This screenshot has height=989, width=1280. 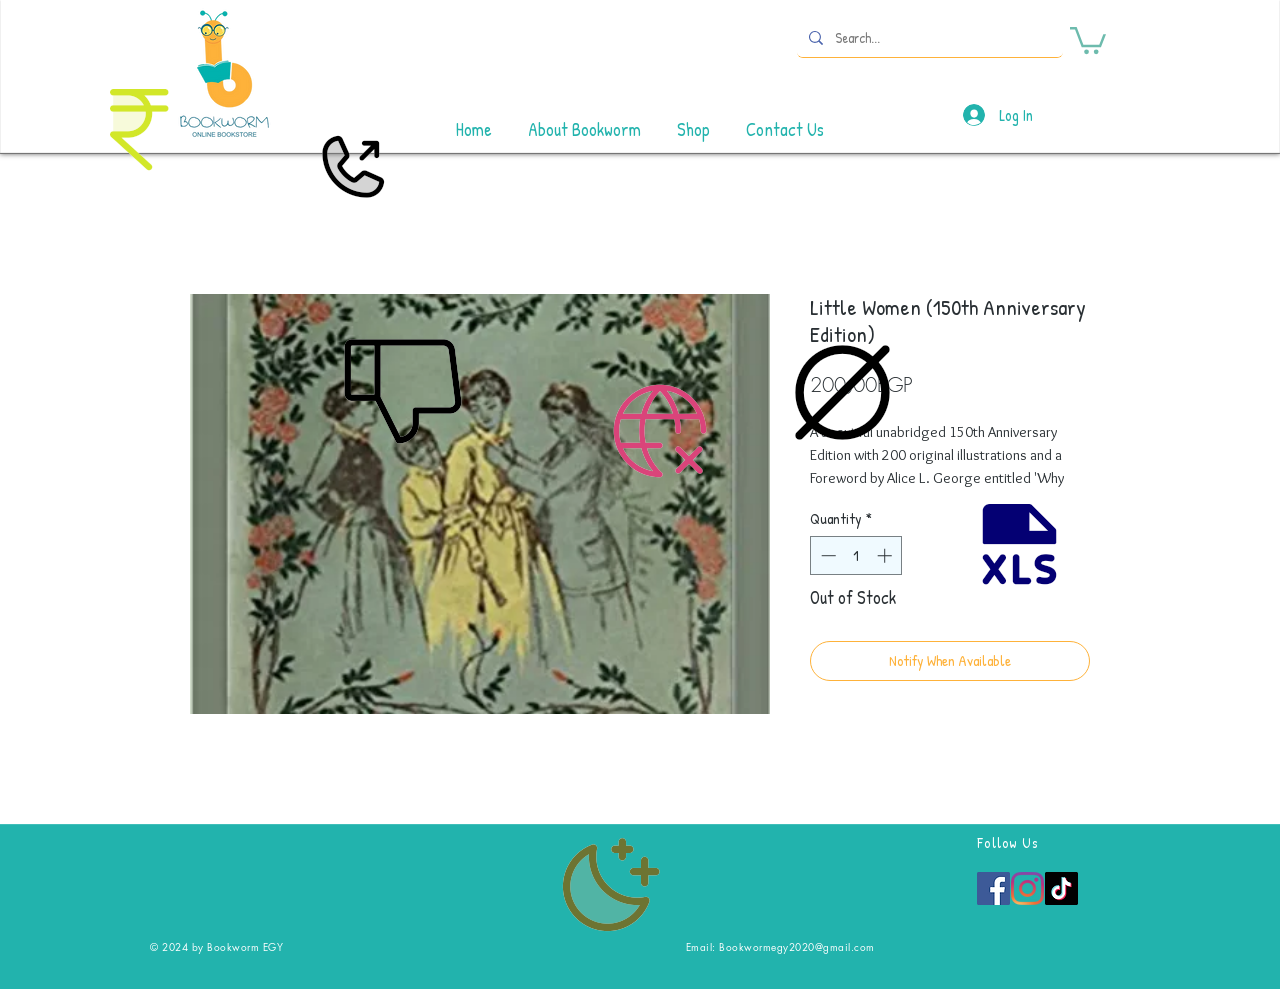 What do you see at coordinates (354, 165) in the screenshot?
I see `make an outgoing call` at bounding box center [354, 165].